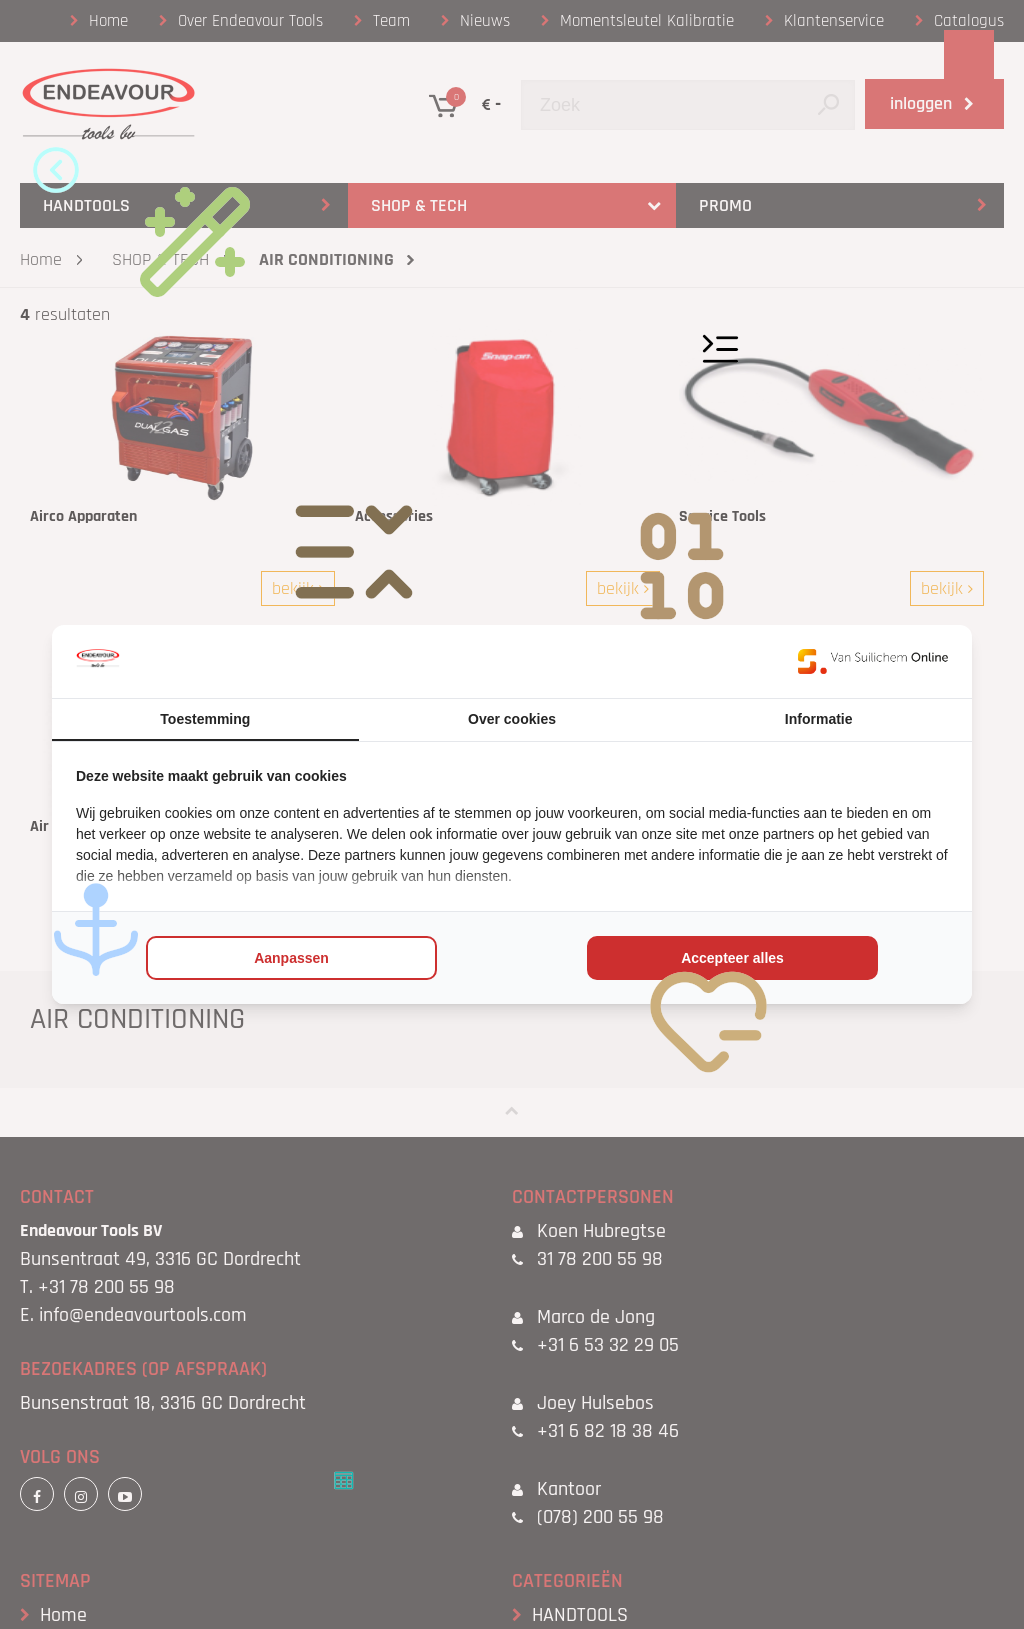 This screenshot has height=1629, width=1024. What do you see at coordinates (344, 1480) in the screenshot?
I see `insert or view a data table` at bounding box center [344, 1480].